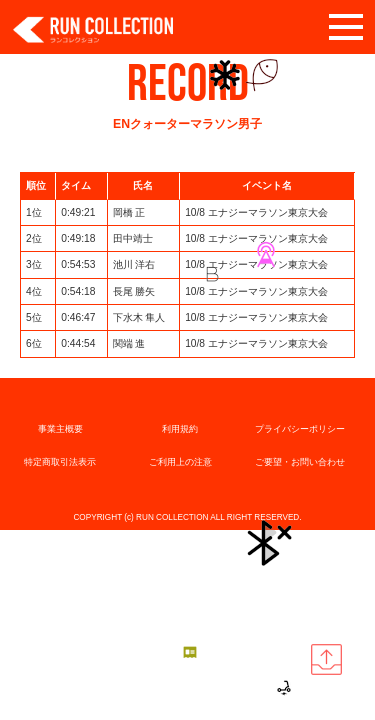 The height and width of the screenshot is (720, 375). What do you see at coordinates (190, 652) in the screenshot?
I see `view news articles or press clippings` at bounding box center [190, 652].